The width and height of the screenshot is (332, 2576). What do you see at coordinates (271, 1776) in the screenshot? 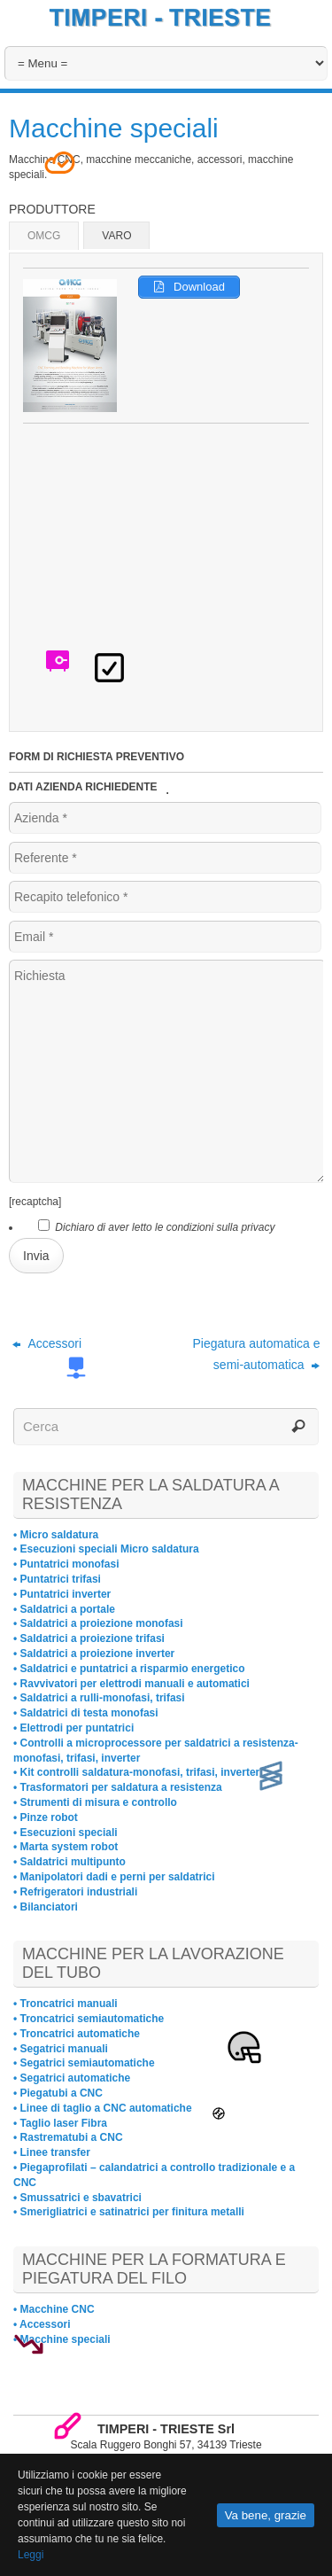
I see `open sublime text editor` at bounding box center [271, 1776].